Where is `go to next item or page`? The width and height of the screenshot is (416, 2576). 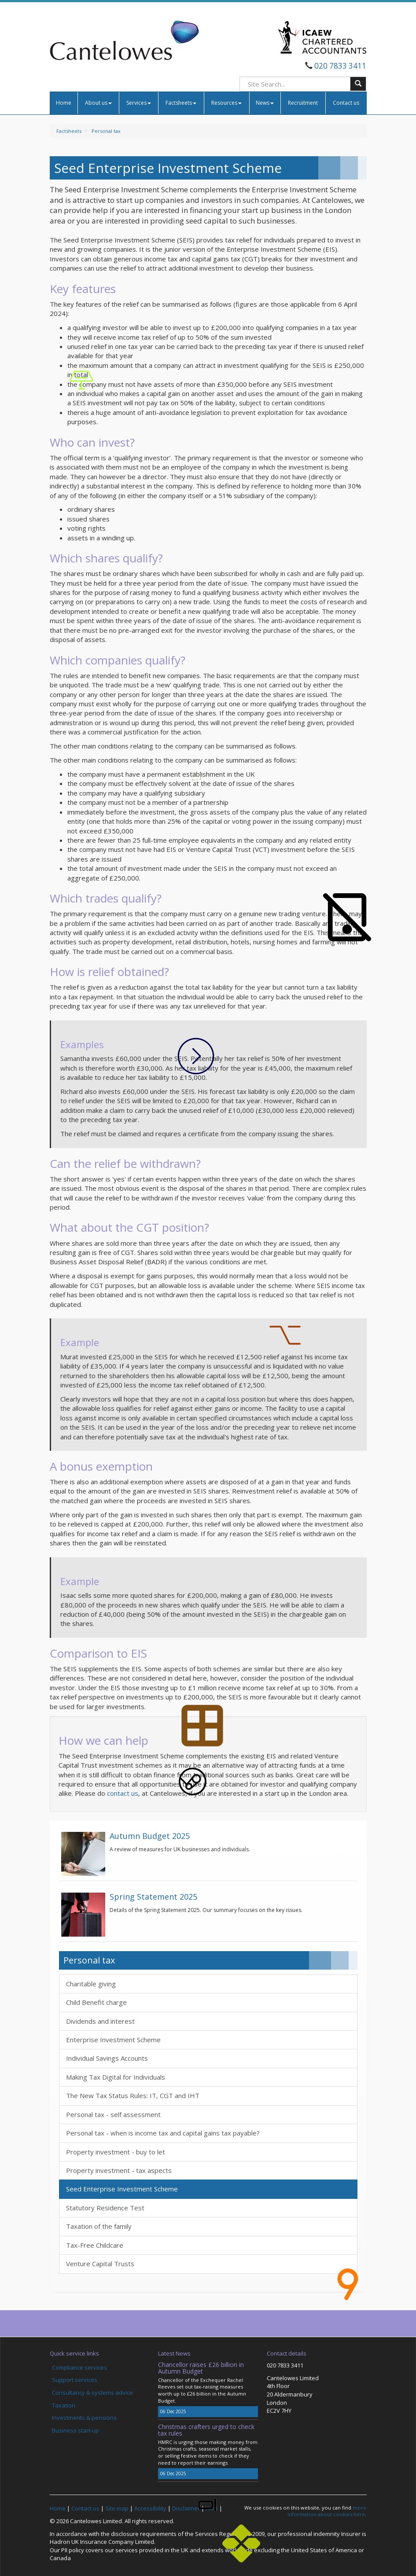
go to next item or page is located at coordinates (196, 1056).